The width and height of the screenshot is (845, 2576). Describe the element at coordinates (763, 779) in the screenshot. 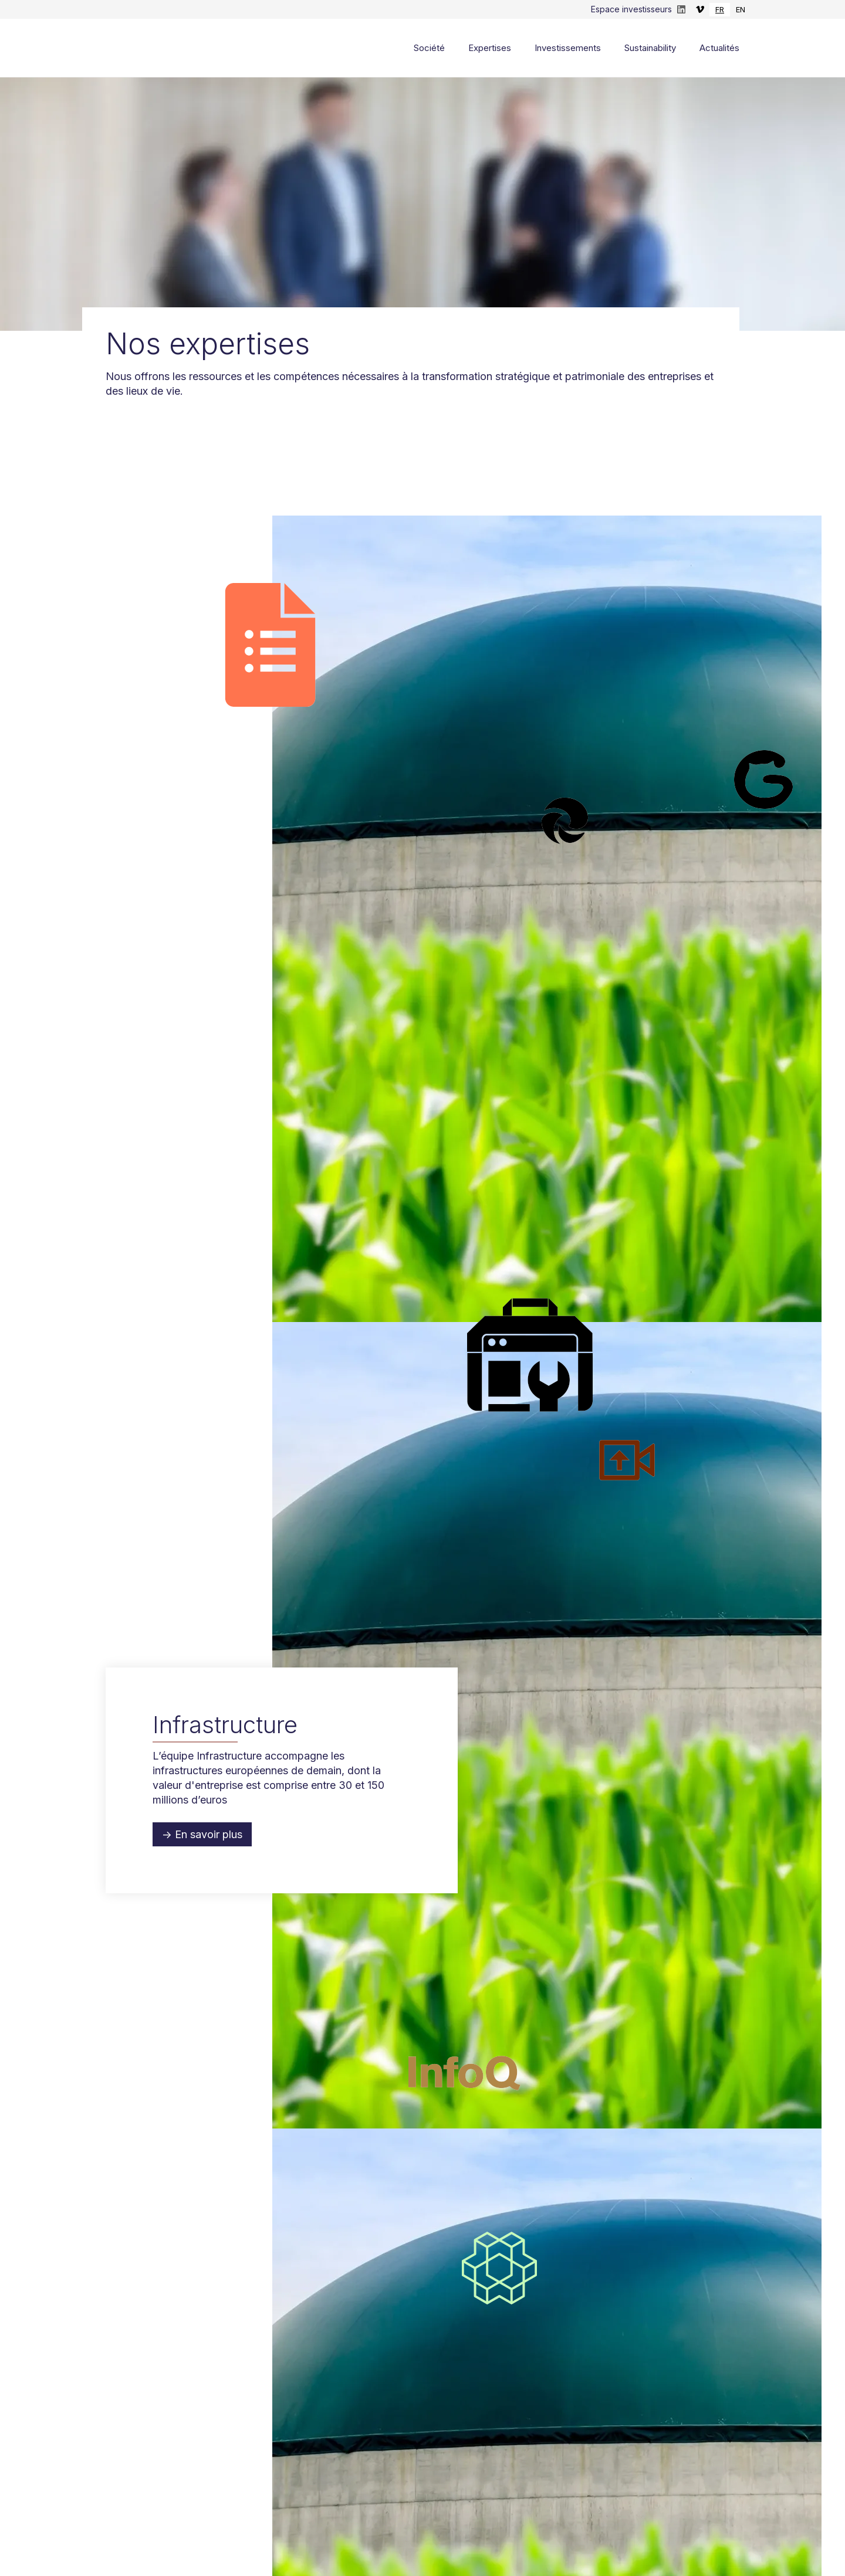

I see `open GitCode application` at that location.